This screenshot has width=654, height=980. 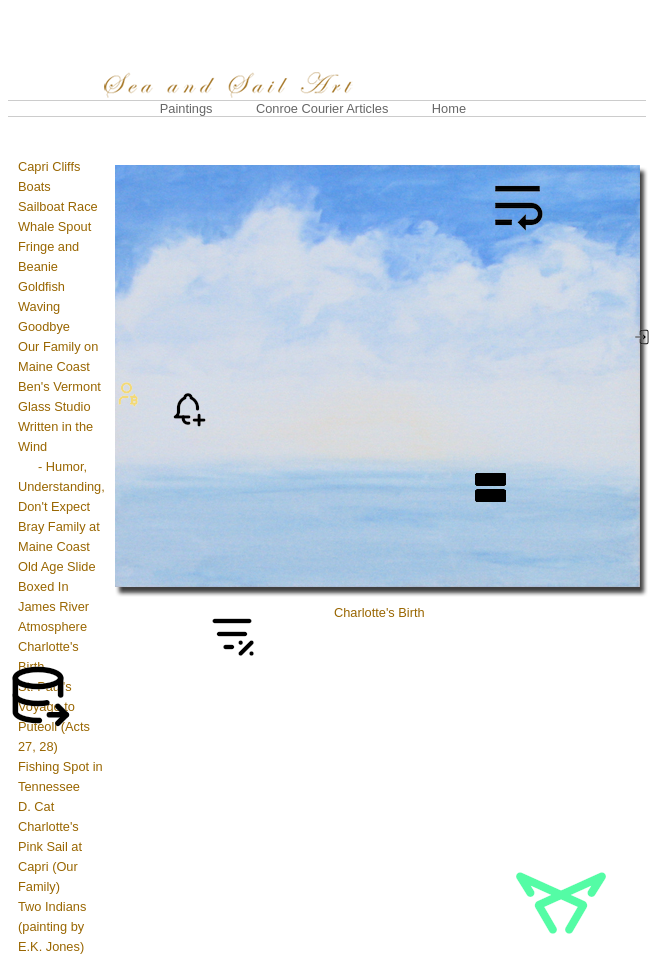 I want to click on export data from database, so click(x=38, y=695).